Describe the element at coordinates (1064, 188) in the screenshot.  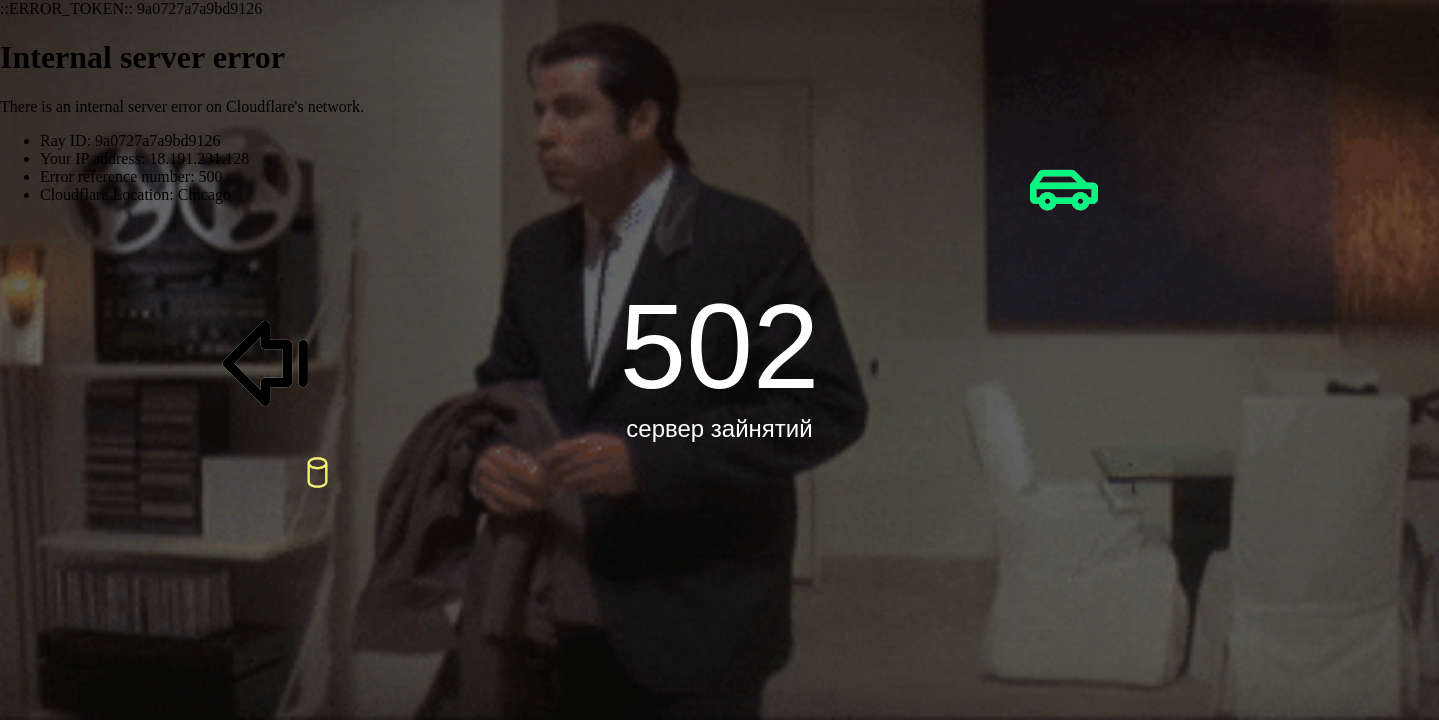
I see `access vehicle or car-related settings` at that location.